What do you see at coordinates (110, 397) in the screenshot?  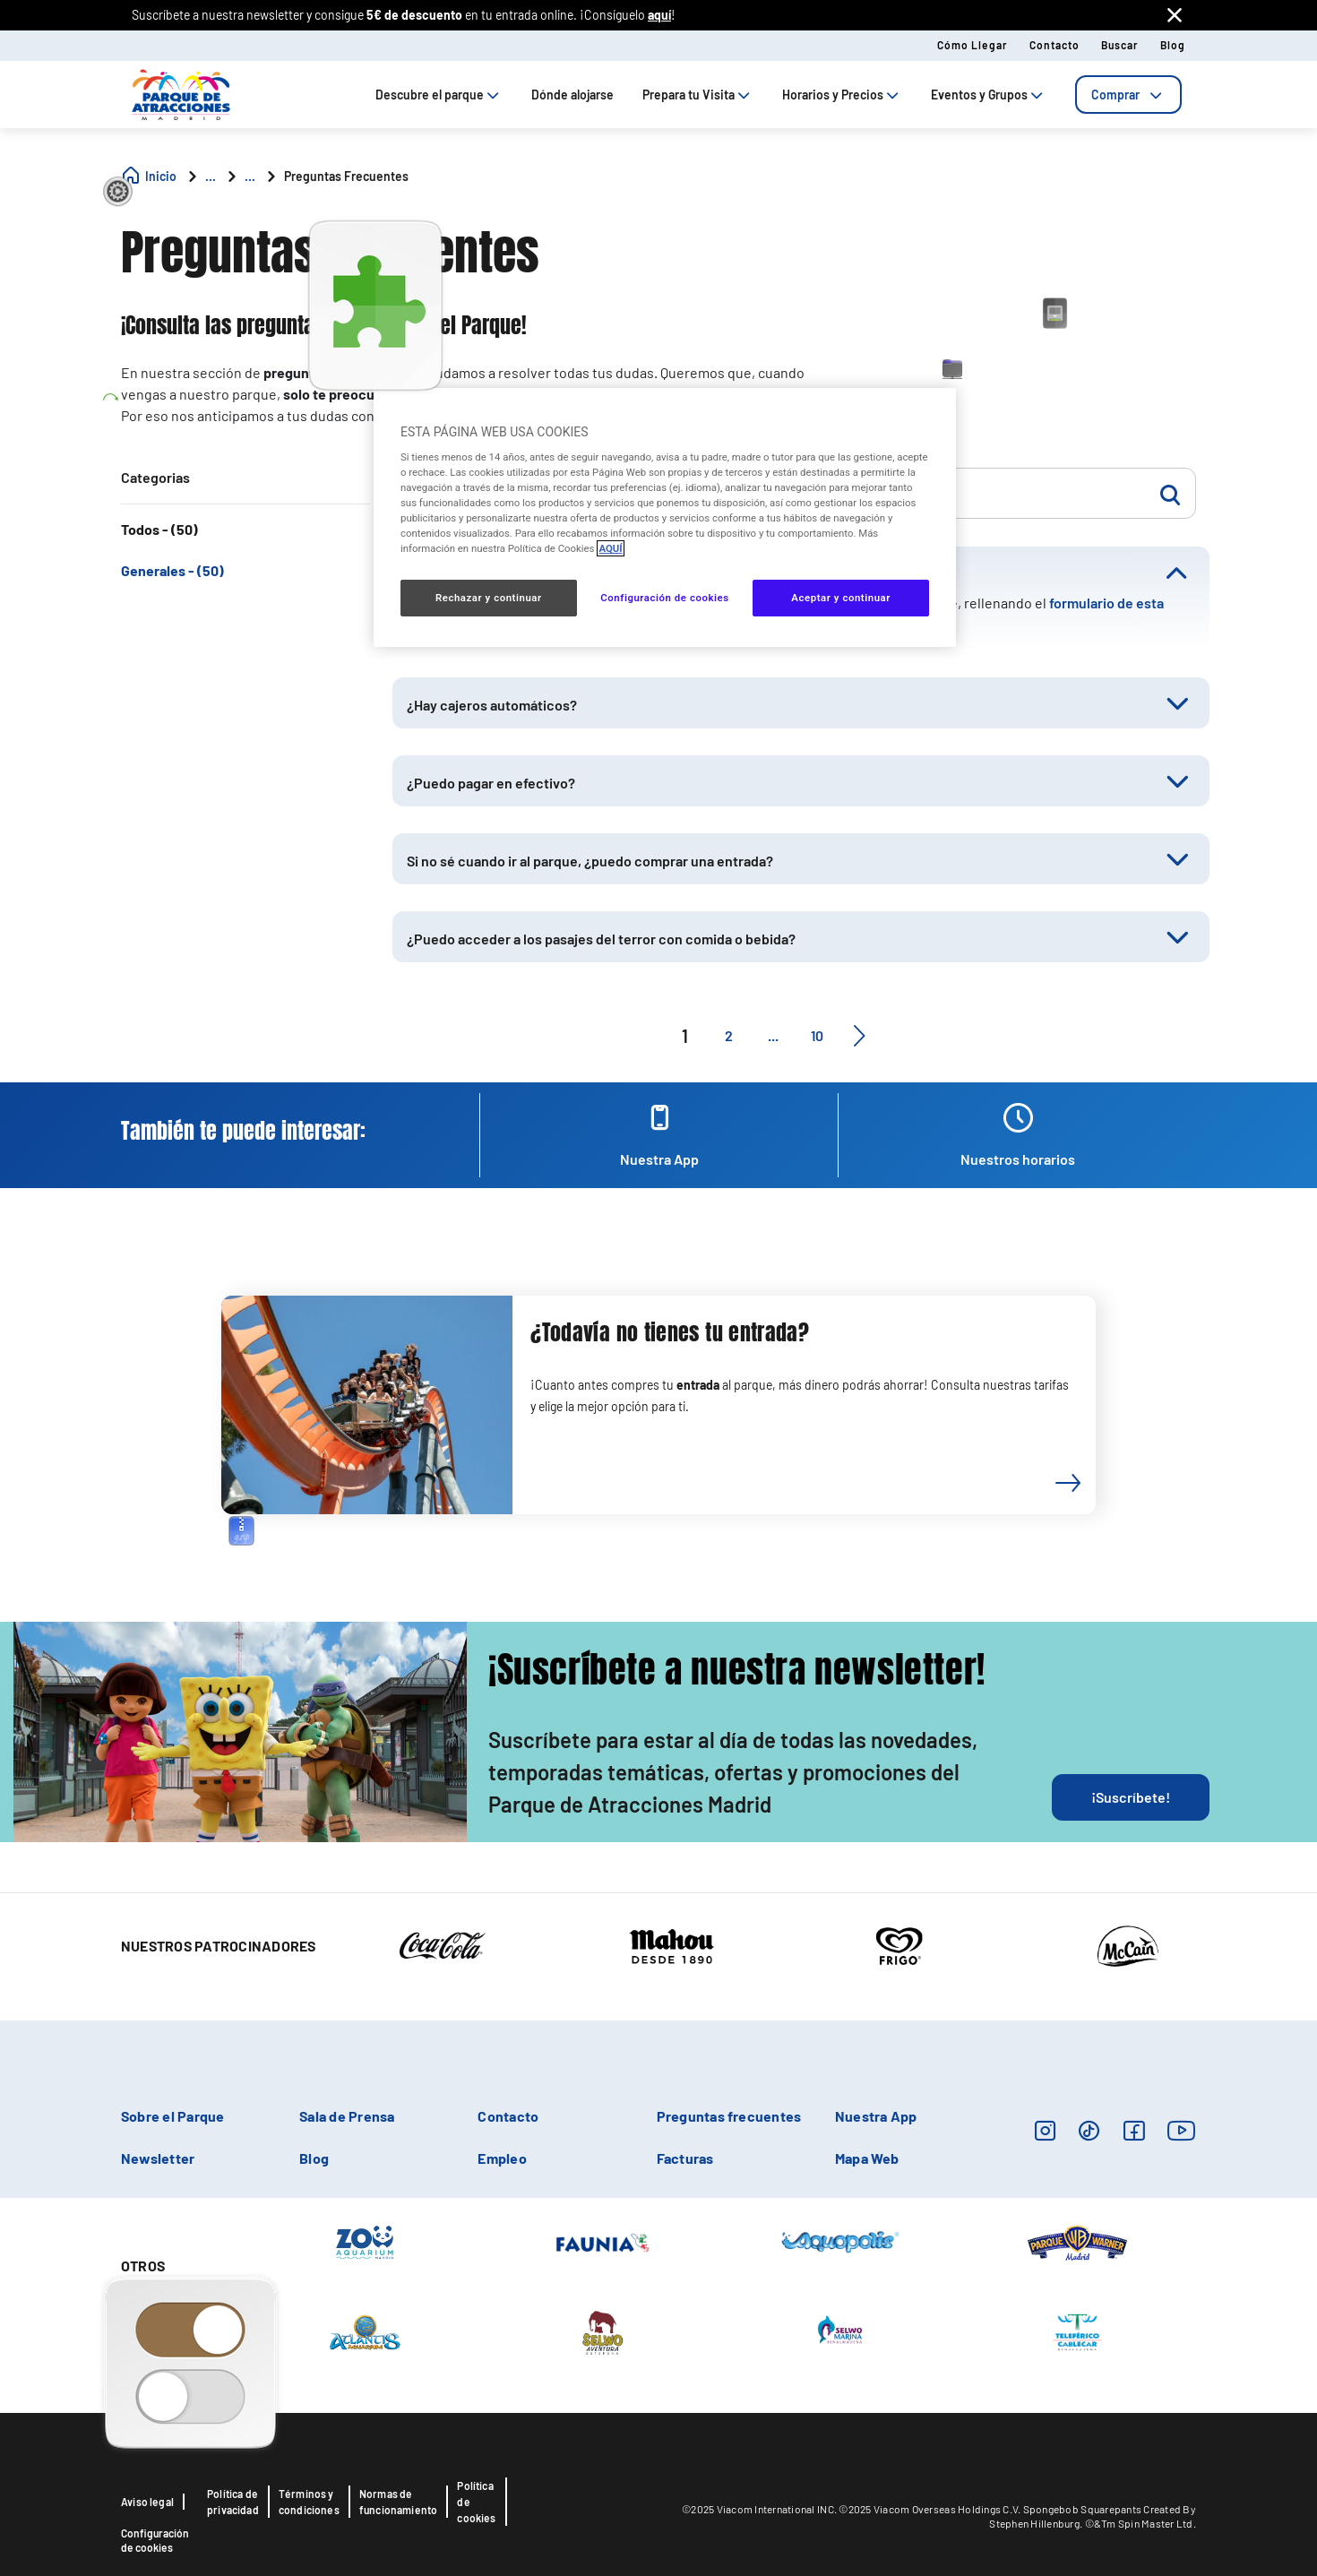 I see `redo the last undone action` at bounding box center [110, 397].